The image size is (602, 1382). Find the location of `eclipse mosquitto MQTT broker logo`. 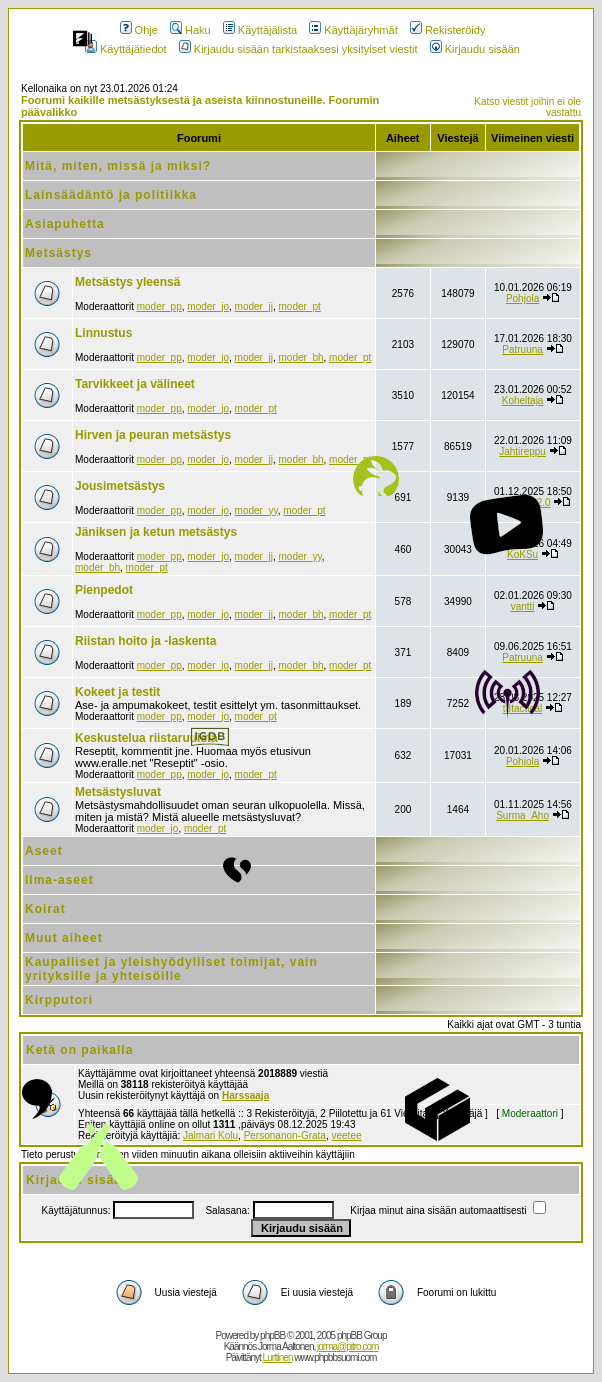

eclipse mosquitto MQTT broker logo is located at coordinates (507, 694).